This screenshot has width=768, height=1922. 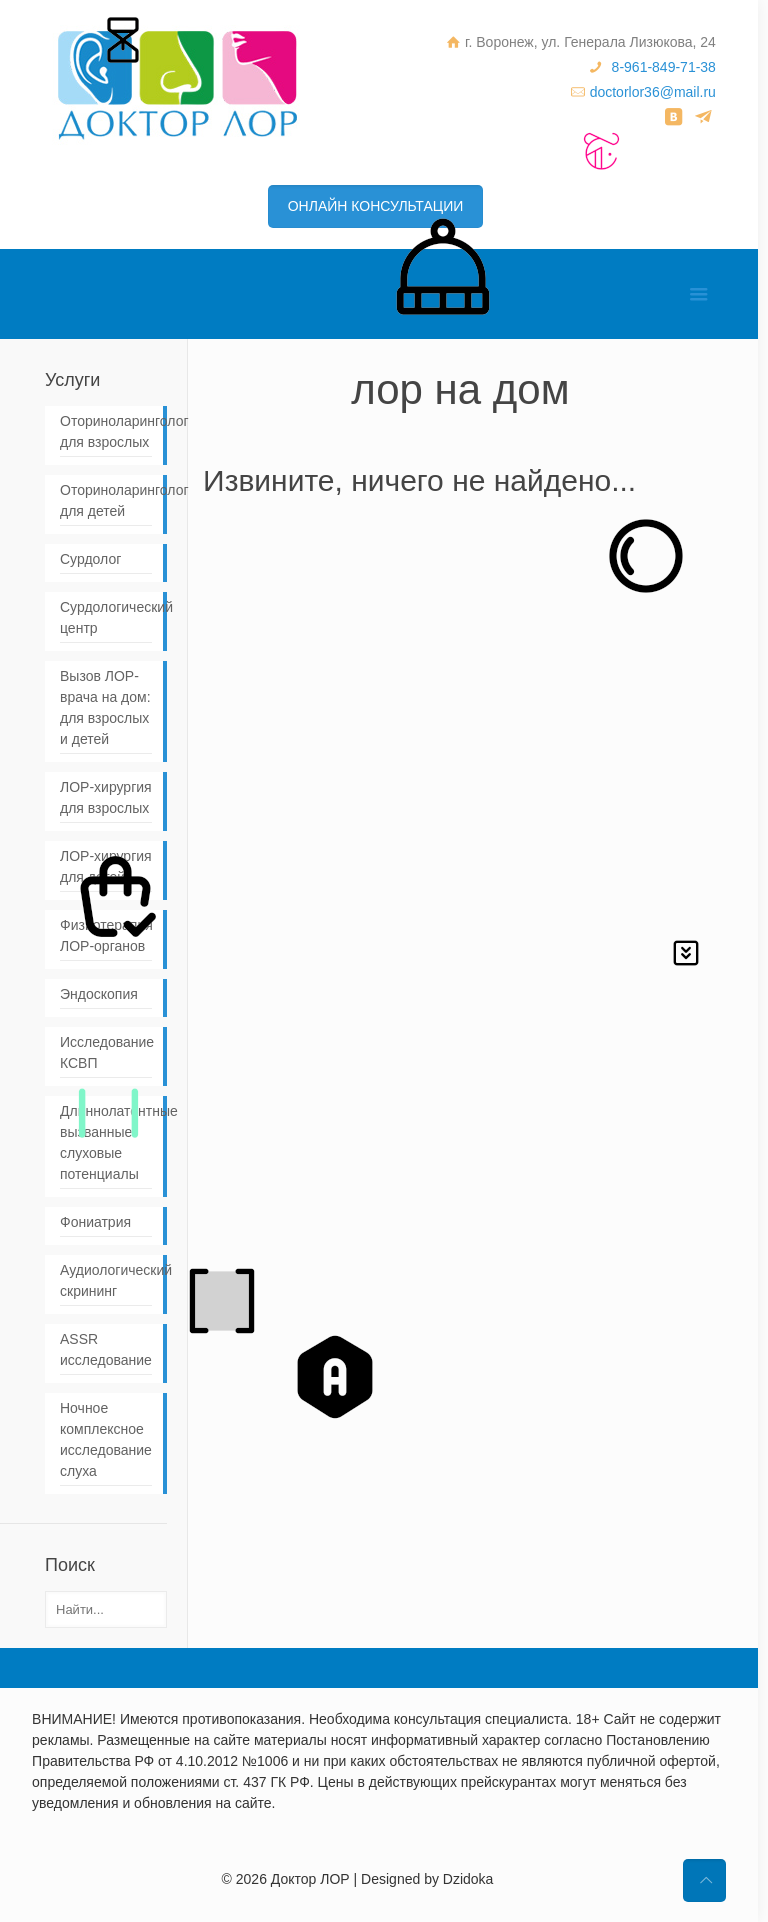 I want to click on purchase completed successfully, so click(x=115, y=896).